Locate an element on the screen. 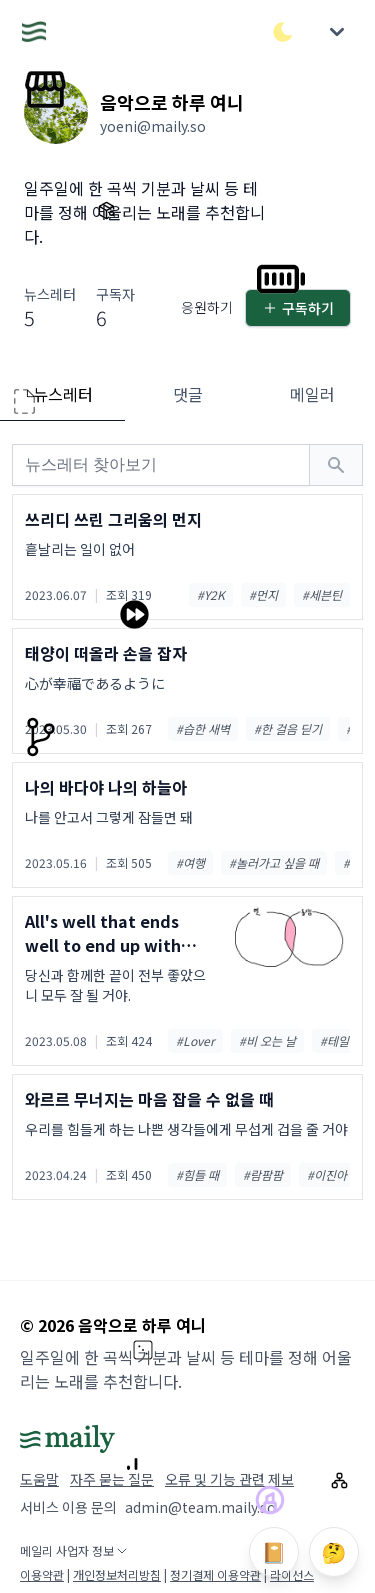 The image size is (375, 1593). view repository branches is located at coordinates (41, 737).